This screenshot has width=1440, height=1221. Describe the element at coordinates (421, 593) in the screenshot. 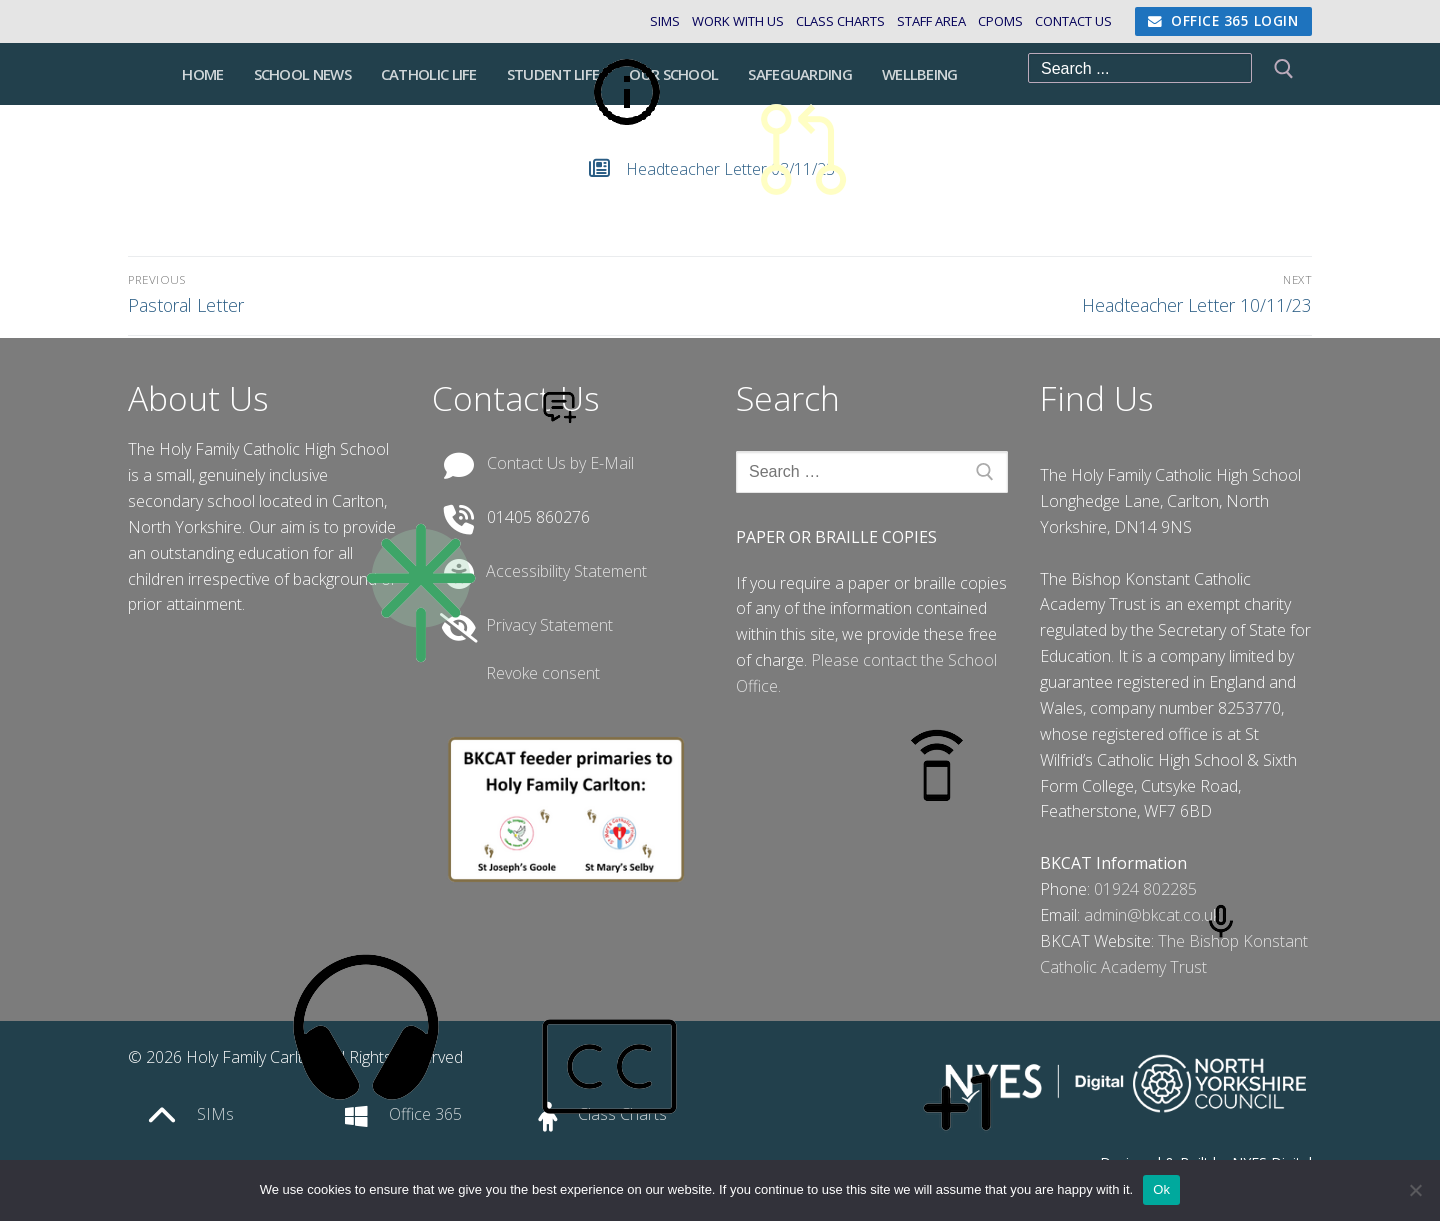

I see `visit linktree profile` at that location.